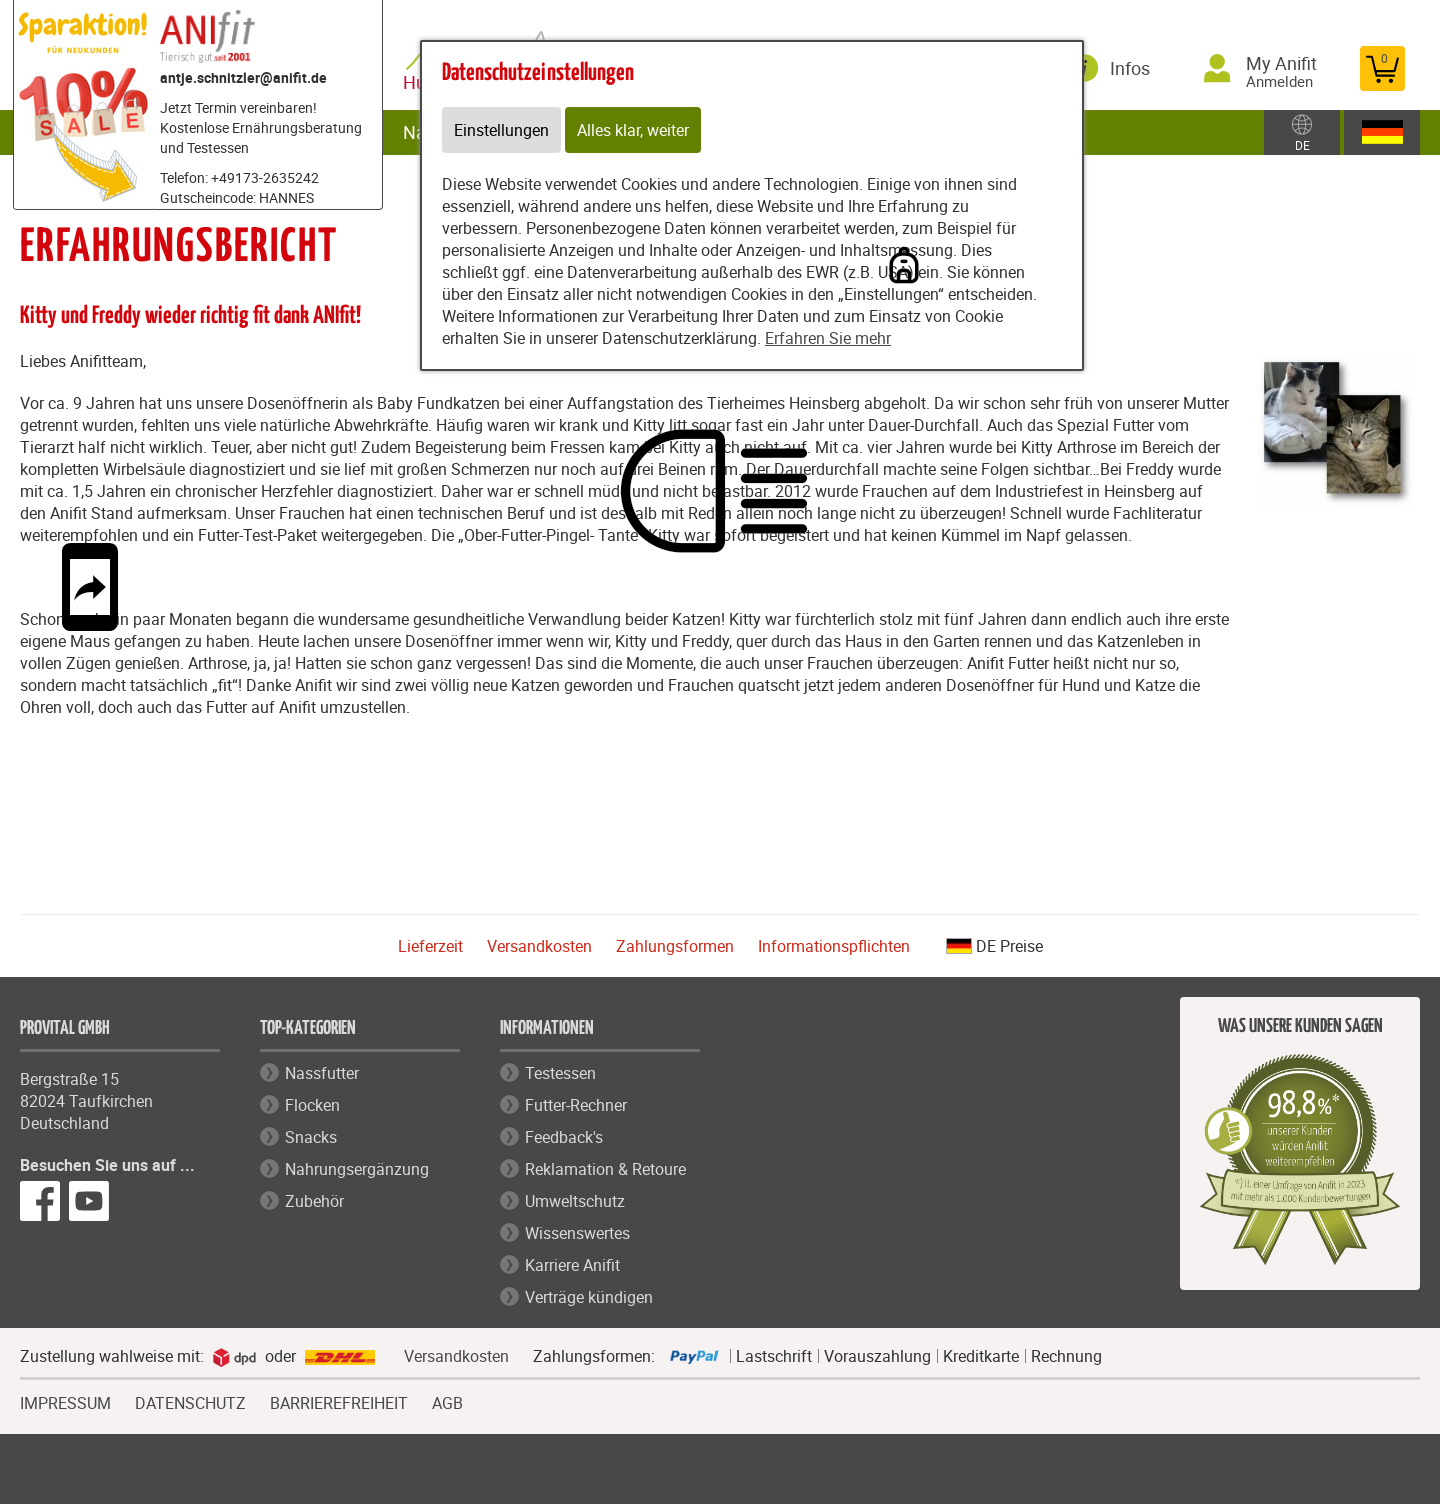  What do you see at coordinates (714, 491) in the screenshot?
I see `toggle vehicle headlights on/off` at bounding box center [714, 491].